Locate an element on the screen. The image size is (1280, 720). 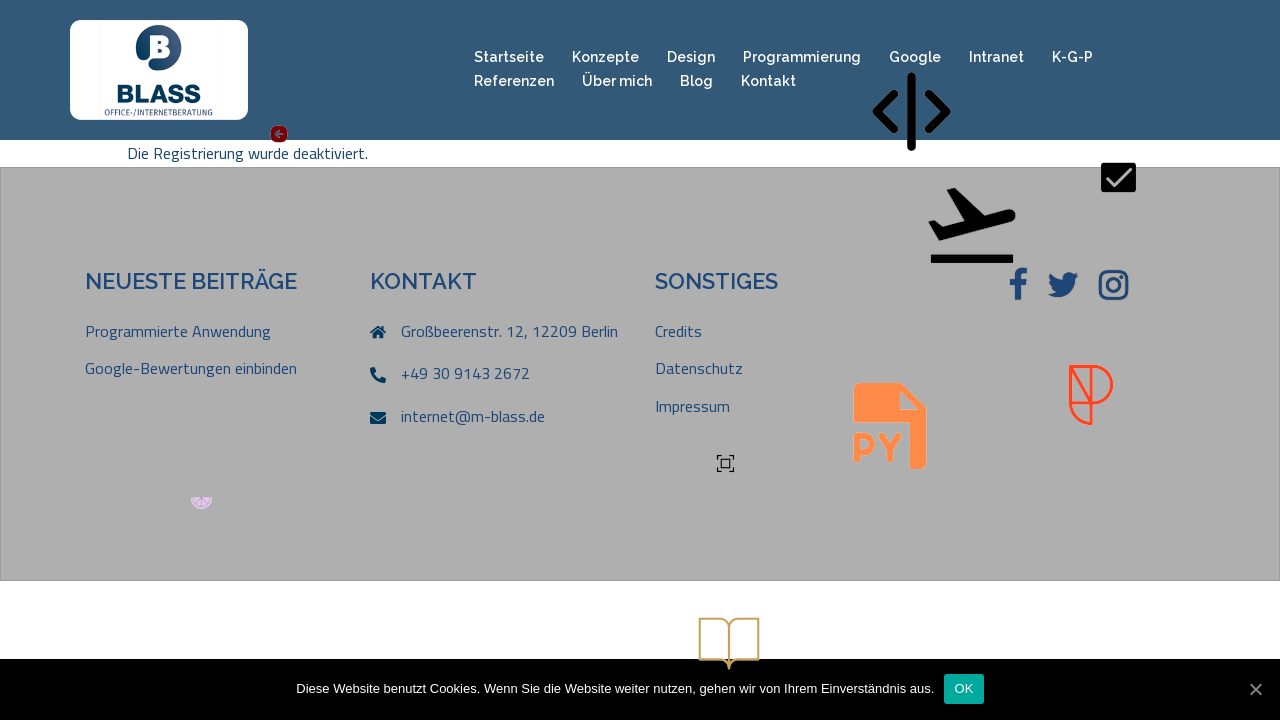
open a python file is located at coordinates (890, 426).